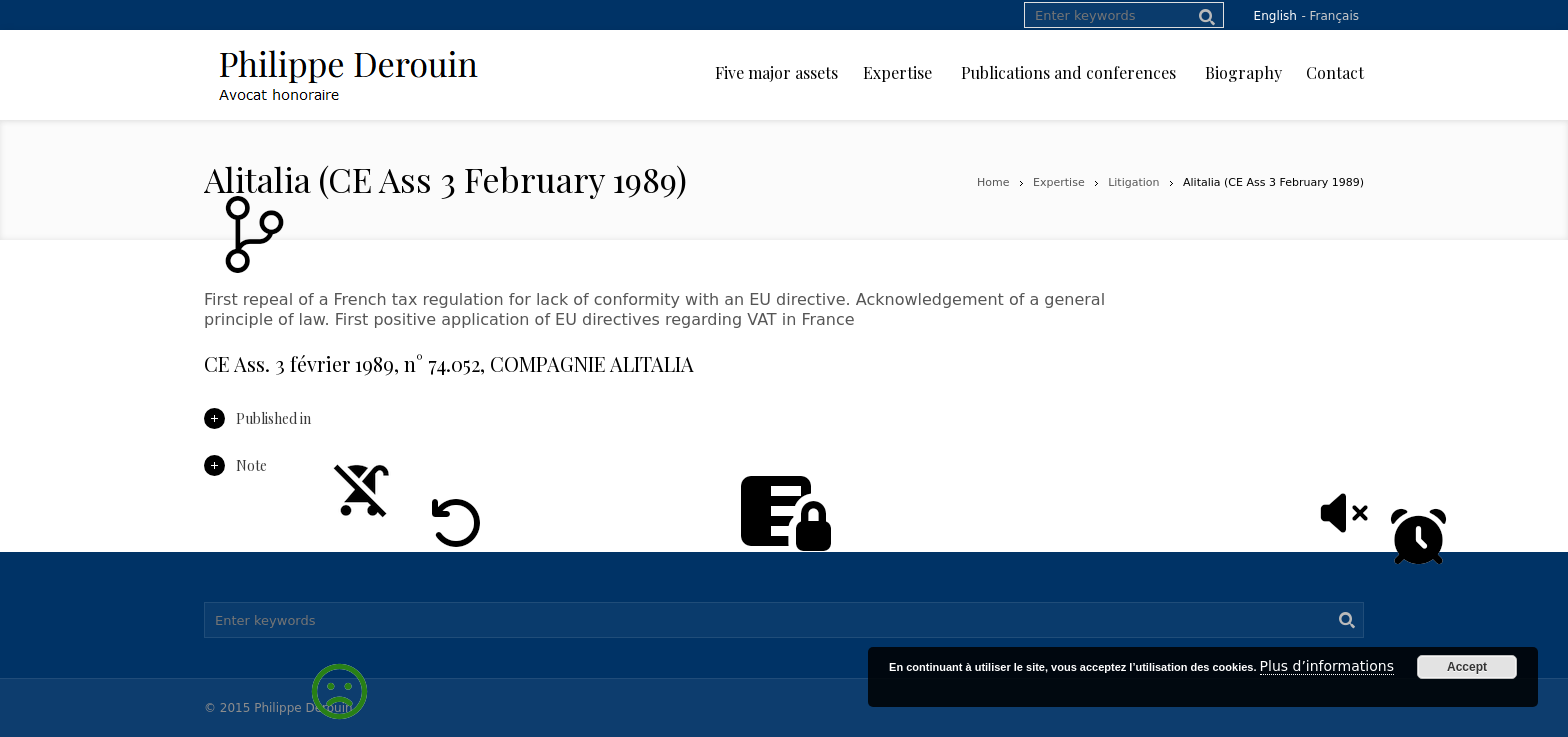  I want to click on undo the last action, so click(456, 523).